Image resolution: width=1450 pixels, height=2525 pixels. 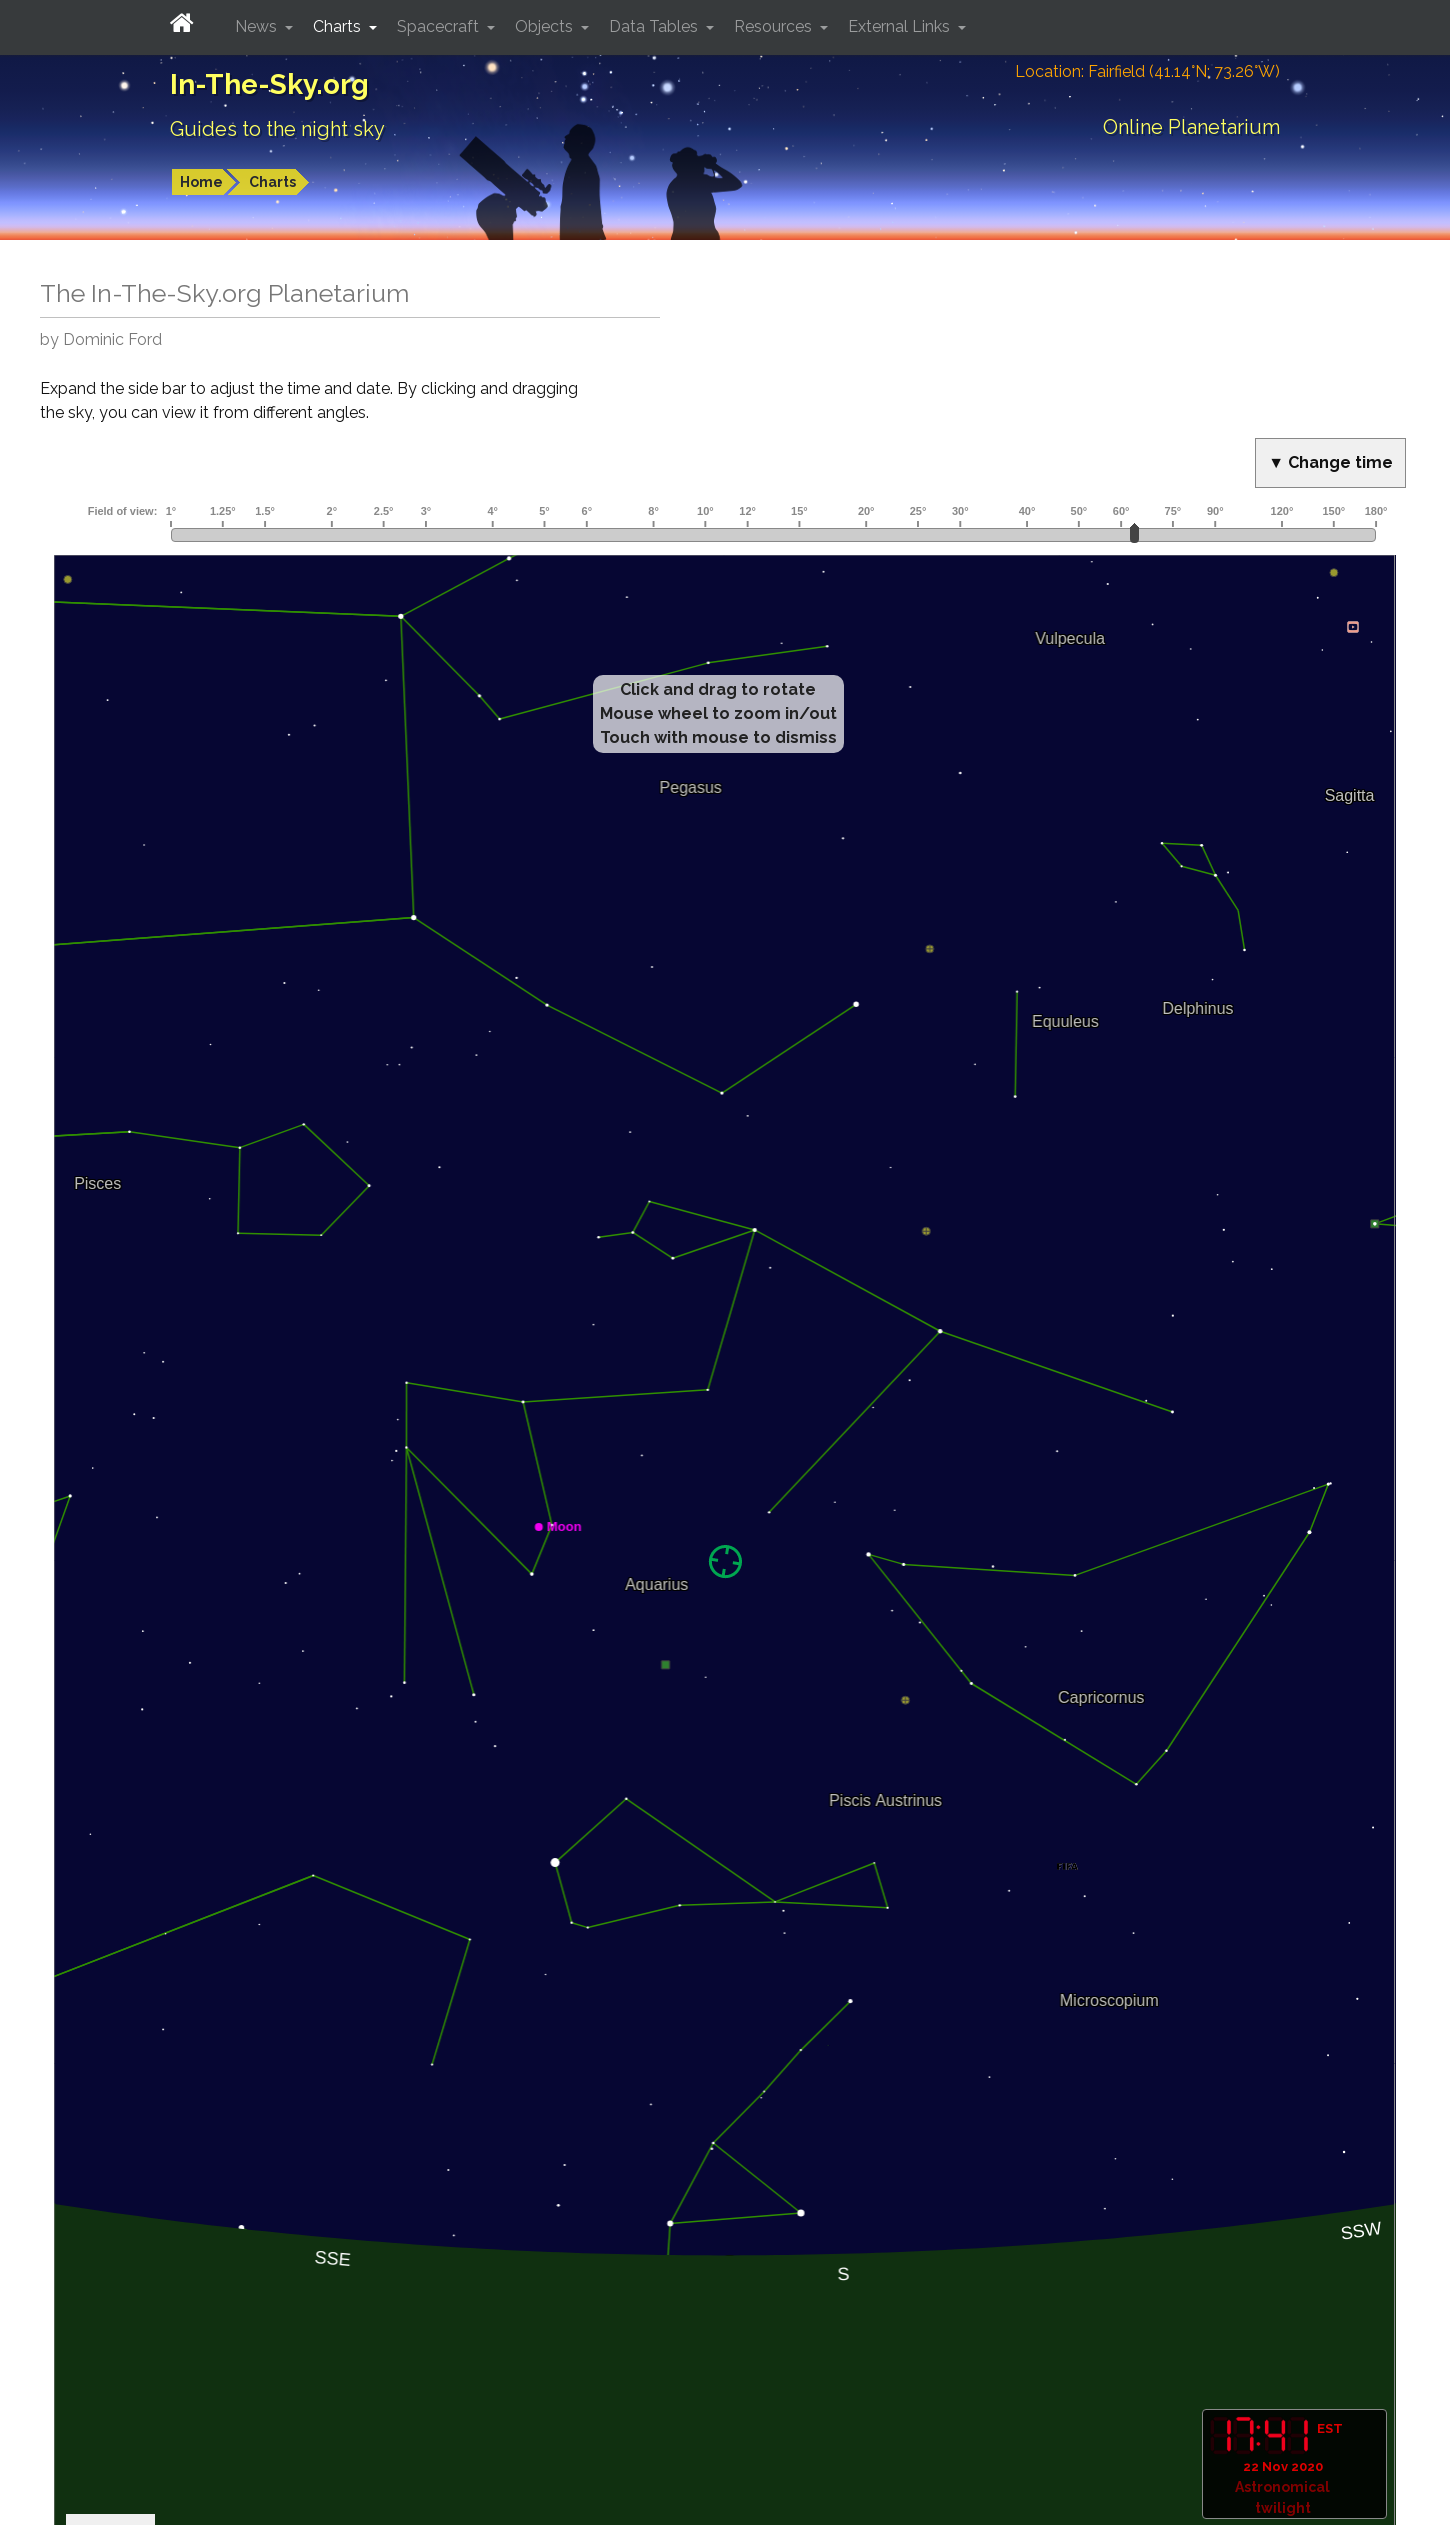 I want to click on open YouTube app, so click(x=1353, y=627).